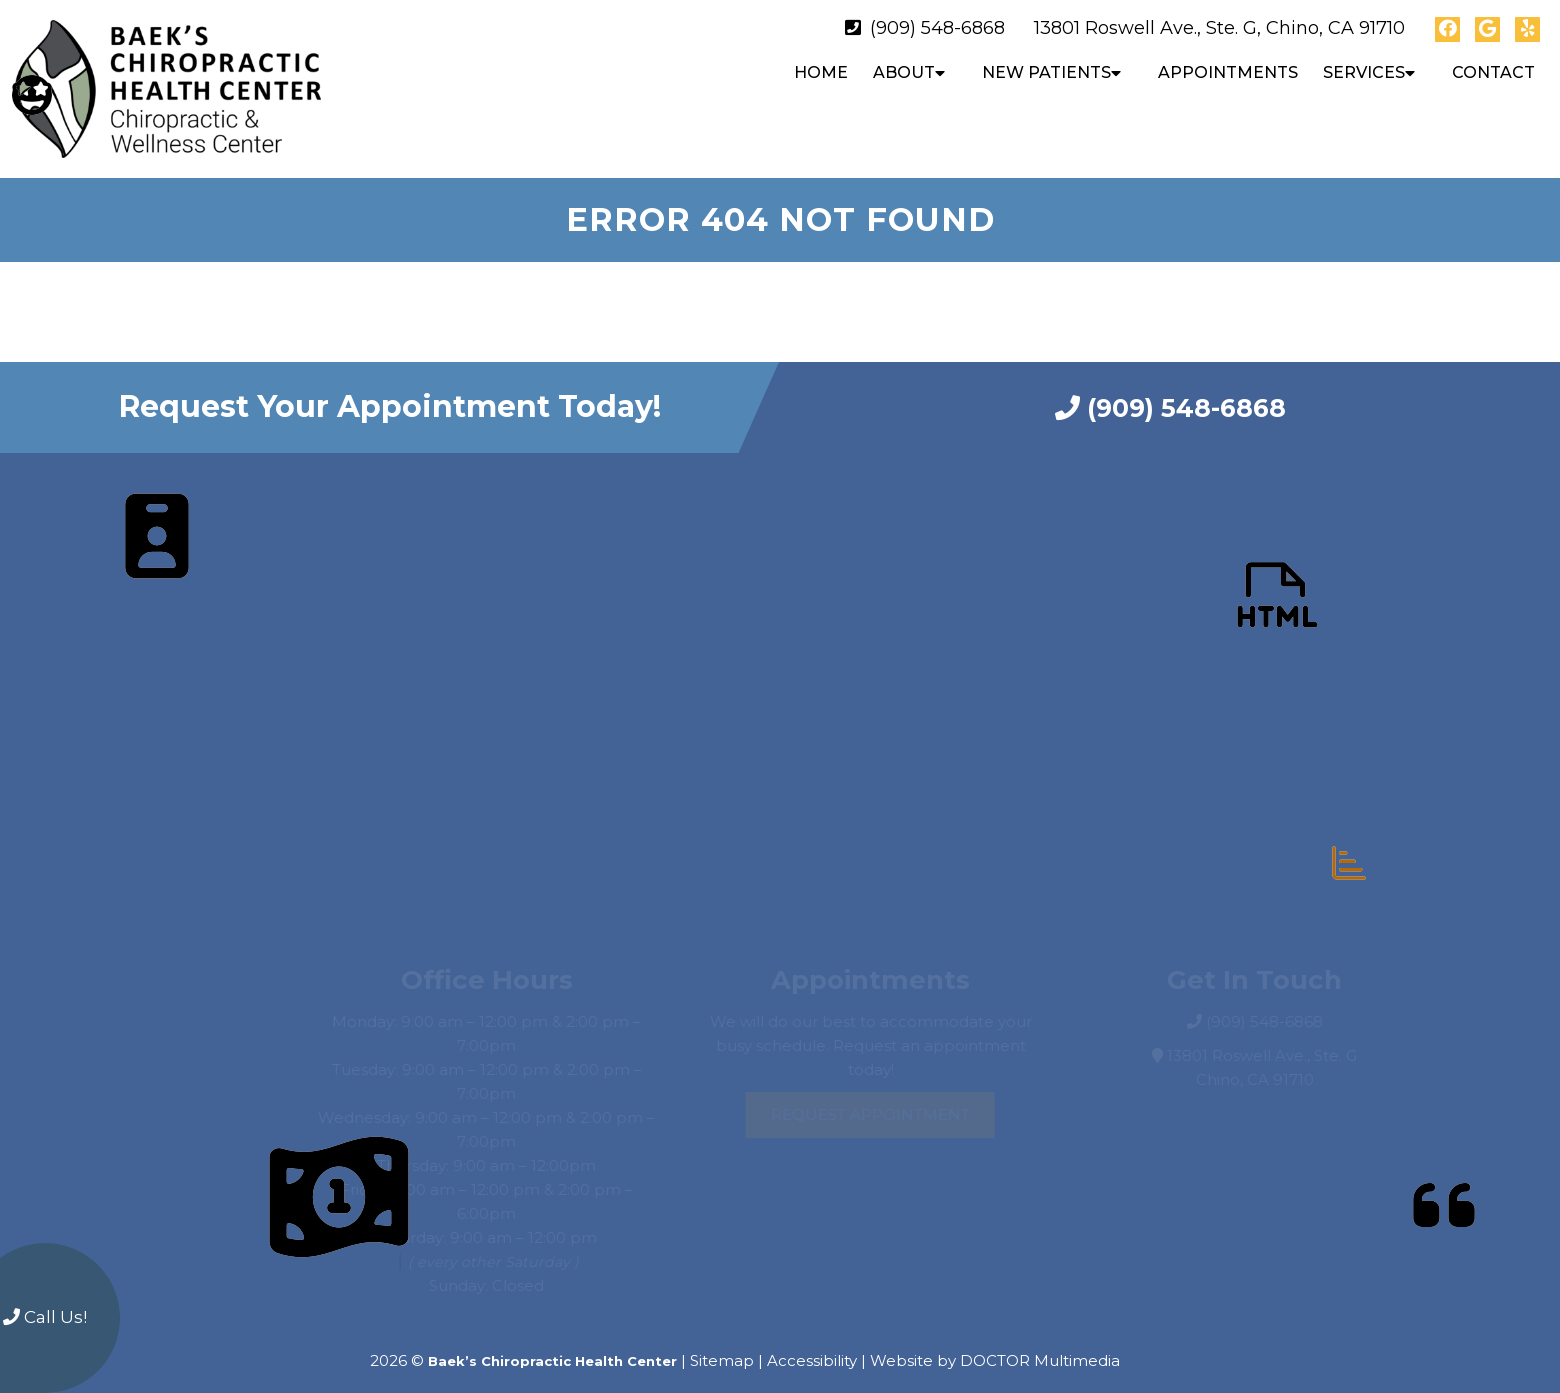 The width and height of the screenshot is (1560, 1393). Describe the element at coordinates (157, 536) in the screenshot. I see `view user identification or profile badge` at that location.